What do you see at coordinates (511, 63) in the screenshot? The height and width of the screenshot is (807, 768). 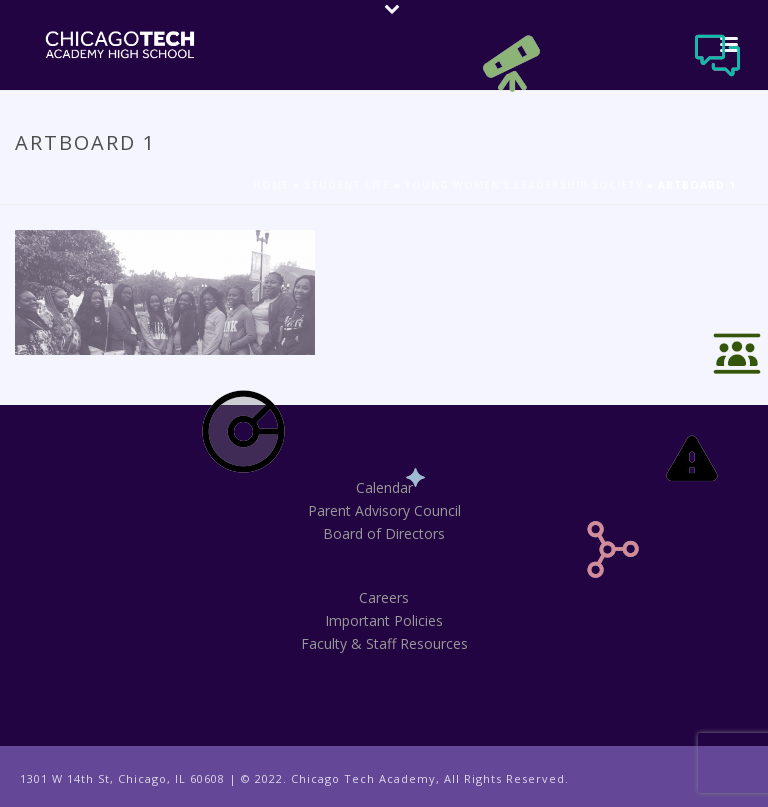 I see `explore or discover new content` at bounding box center [511, 63].